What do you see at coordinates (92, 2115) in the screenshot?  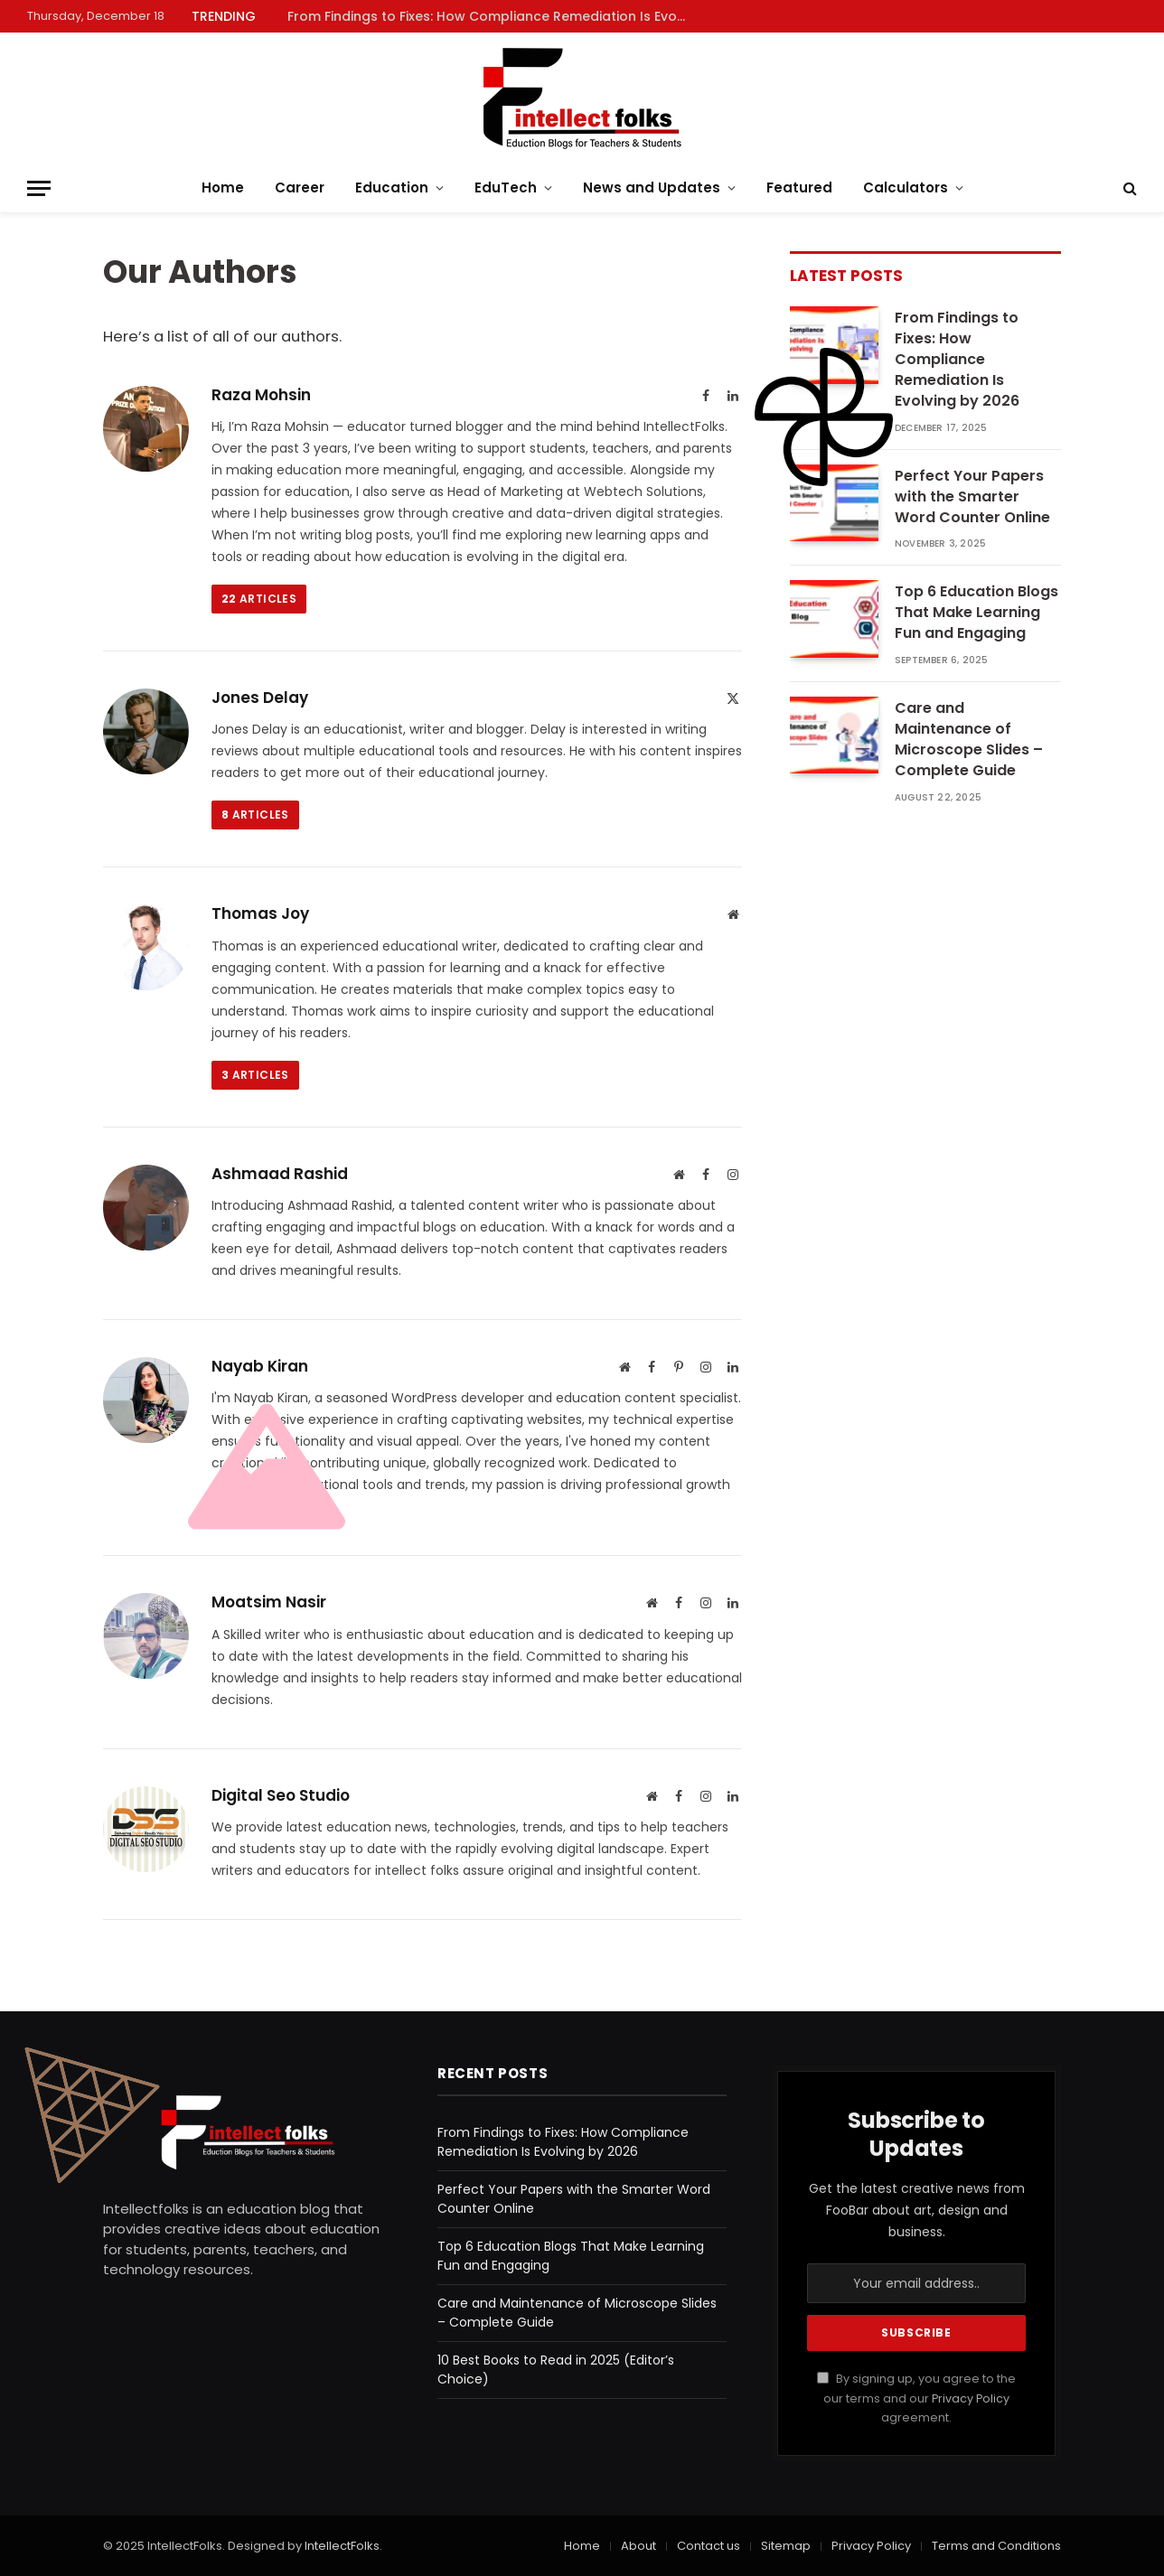 I see `three.js library or project branding` at bounding box center [92, 2115].